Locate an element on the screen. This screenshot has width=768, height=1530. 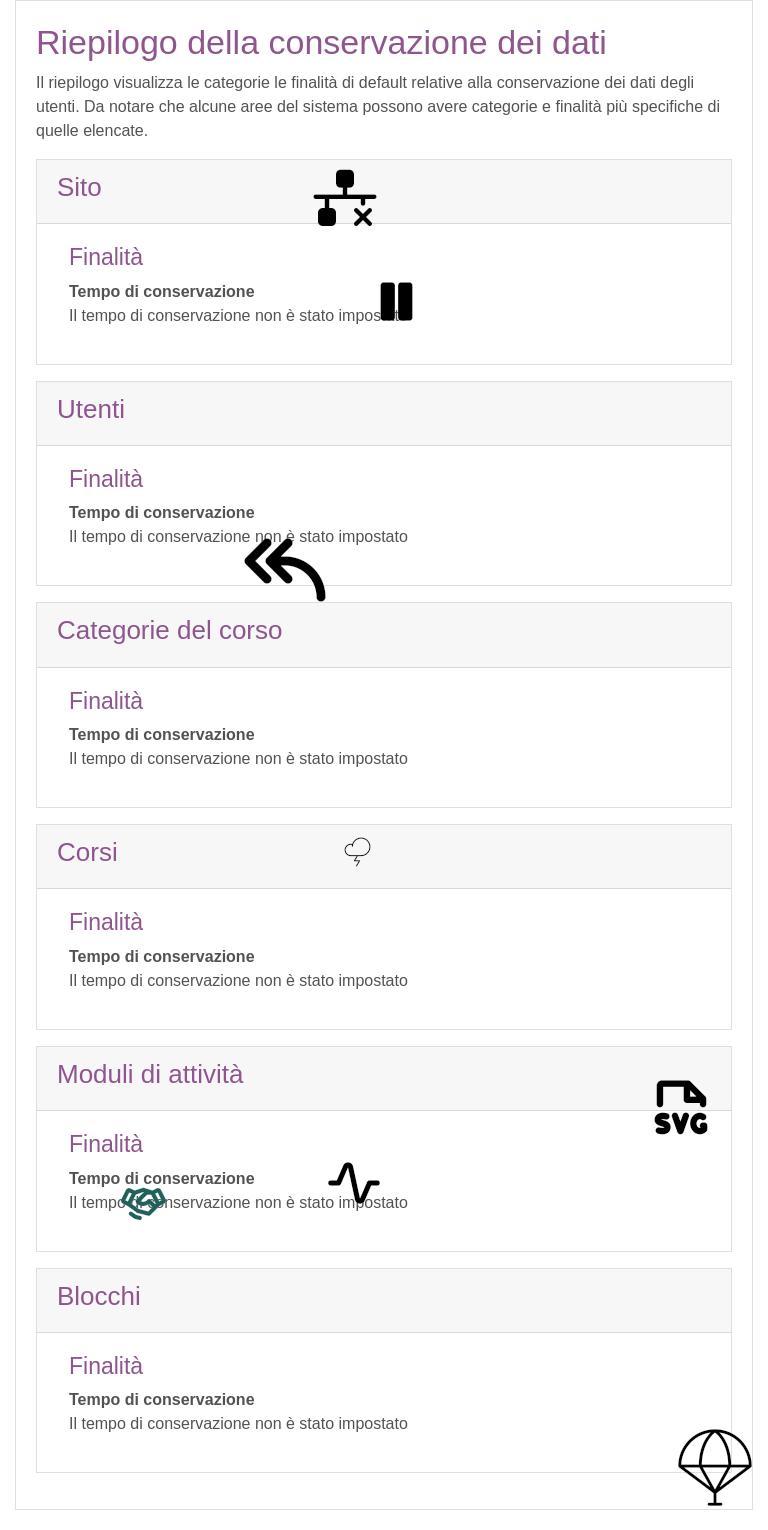
open an SVG file is located at coordinates (681, 1109).